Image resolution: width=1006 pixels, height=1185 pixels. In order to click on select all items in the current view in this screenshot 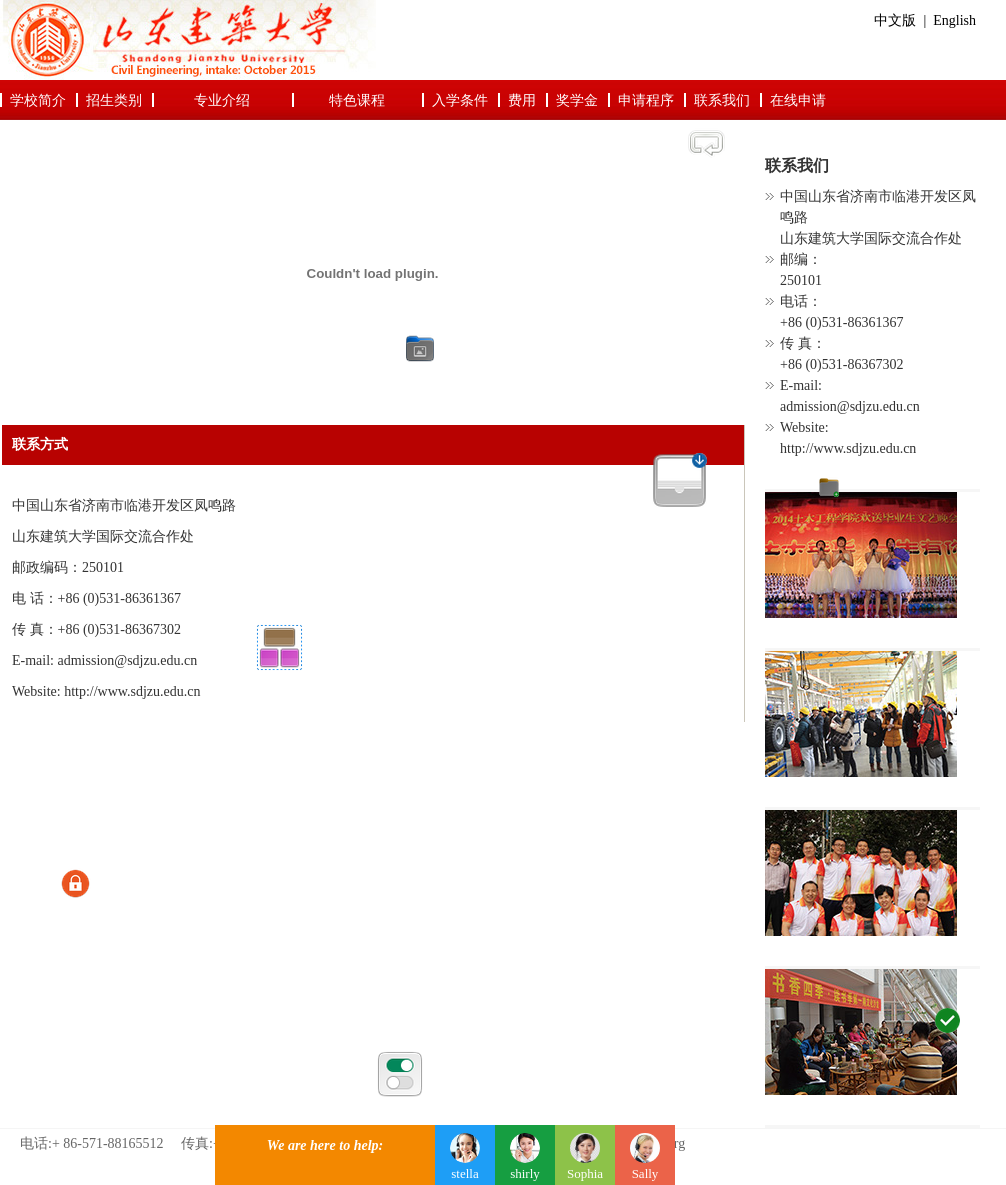, I will do `click(279, 647)`.